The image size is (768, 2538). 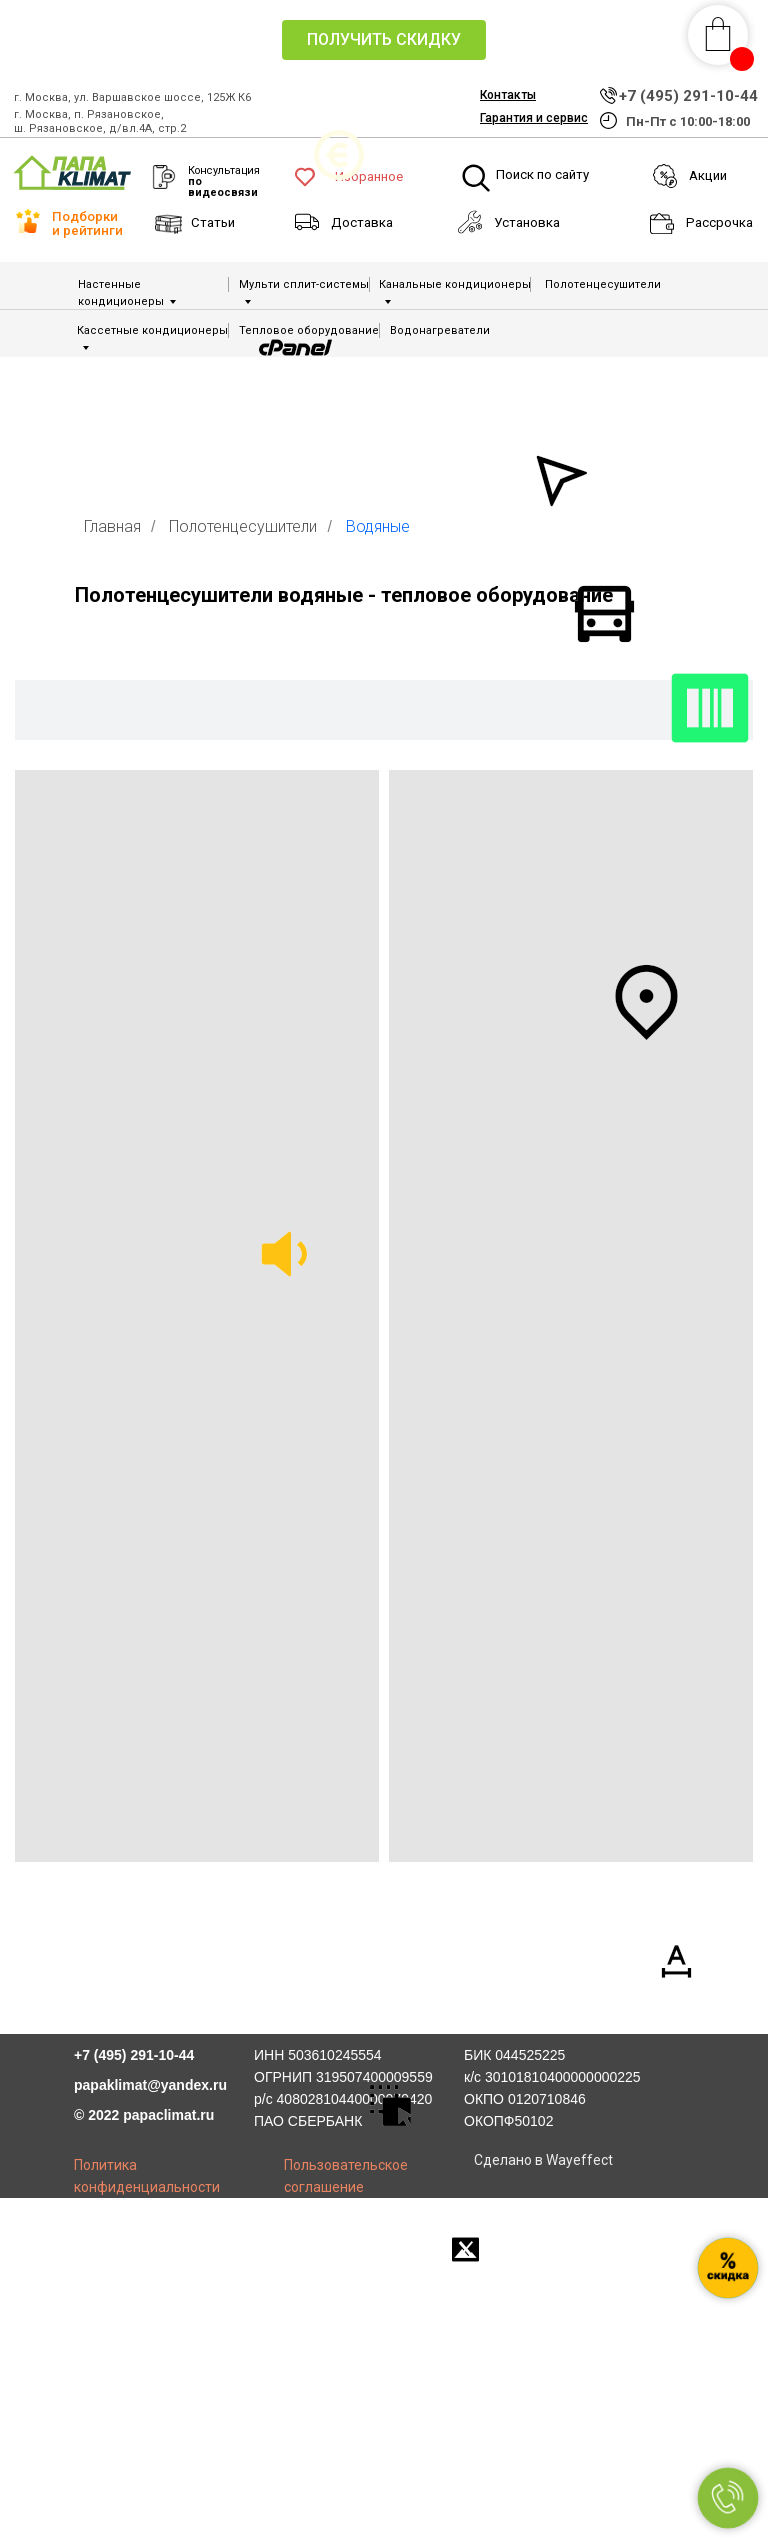 What do you see at coordinates (646, 999) in the screenshot?
I see `view or select a location on the map` at bounding box center [646, 999].